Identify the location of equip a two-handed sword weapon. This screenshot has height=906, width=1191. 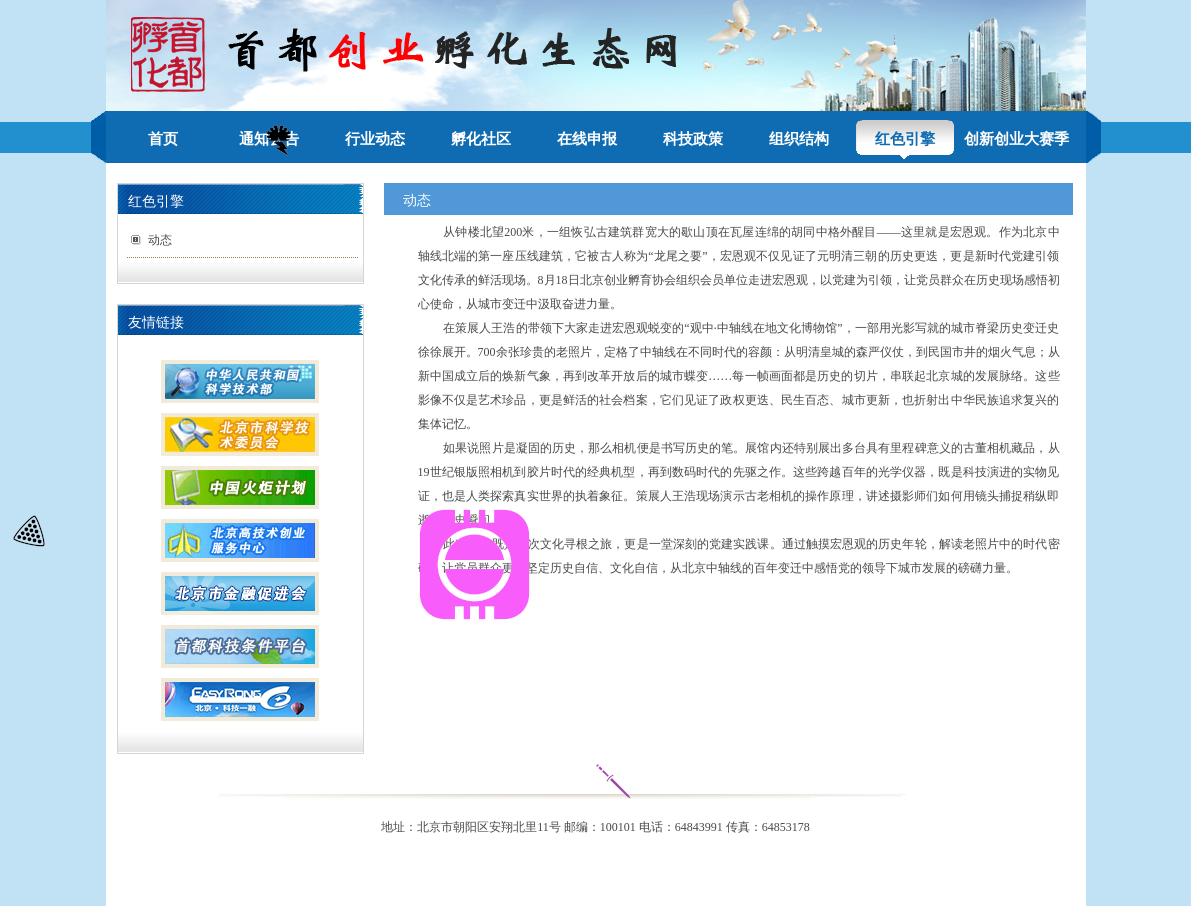
(613, 781).